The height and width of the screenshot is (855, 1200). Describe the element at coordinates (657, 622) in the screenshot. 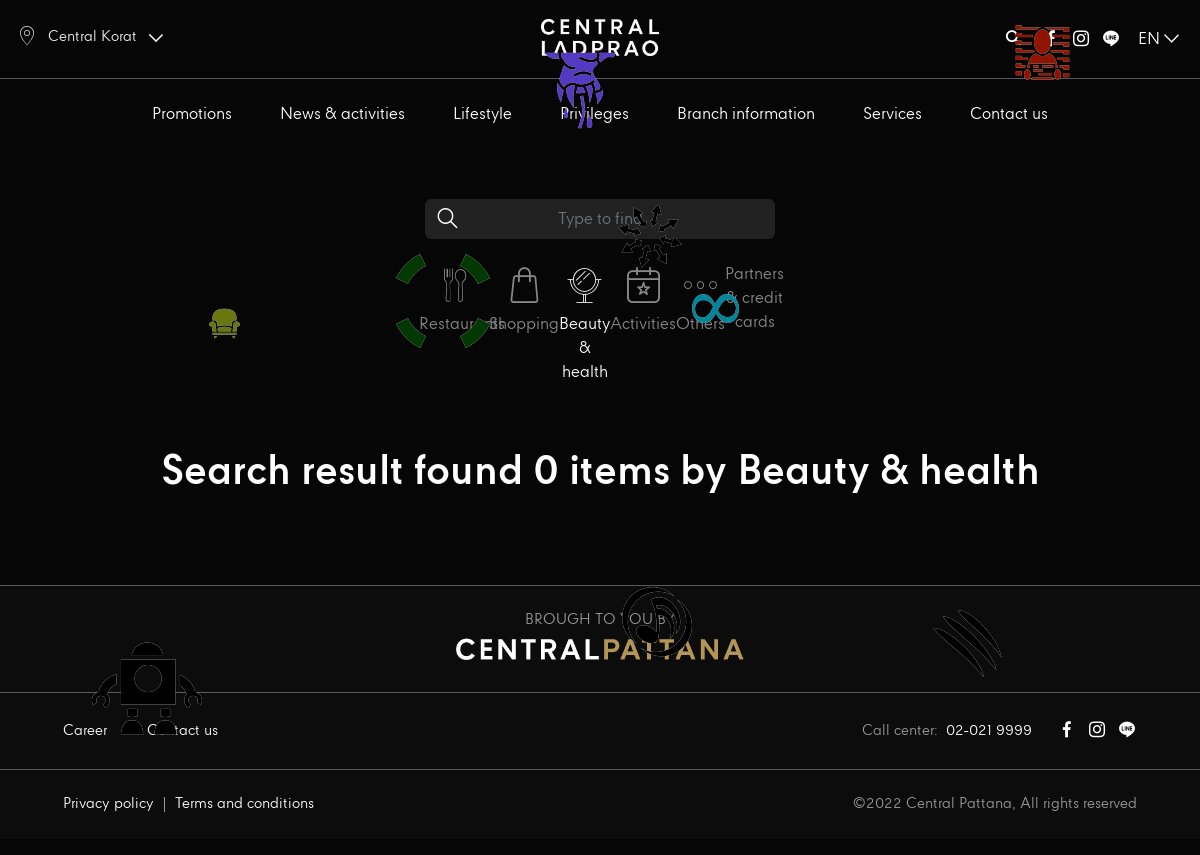

I see `cast a music-based spell or ability` at that location.